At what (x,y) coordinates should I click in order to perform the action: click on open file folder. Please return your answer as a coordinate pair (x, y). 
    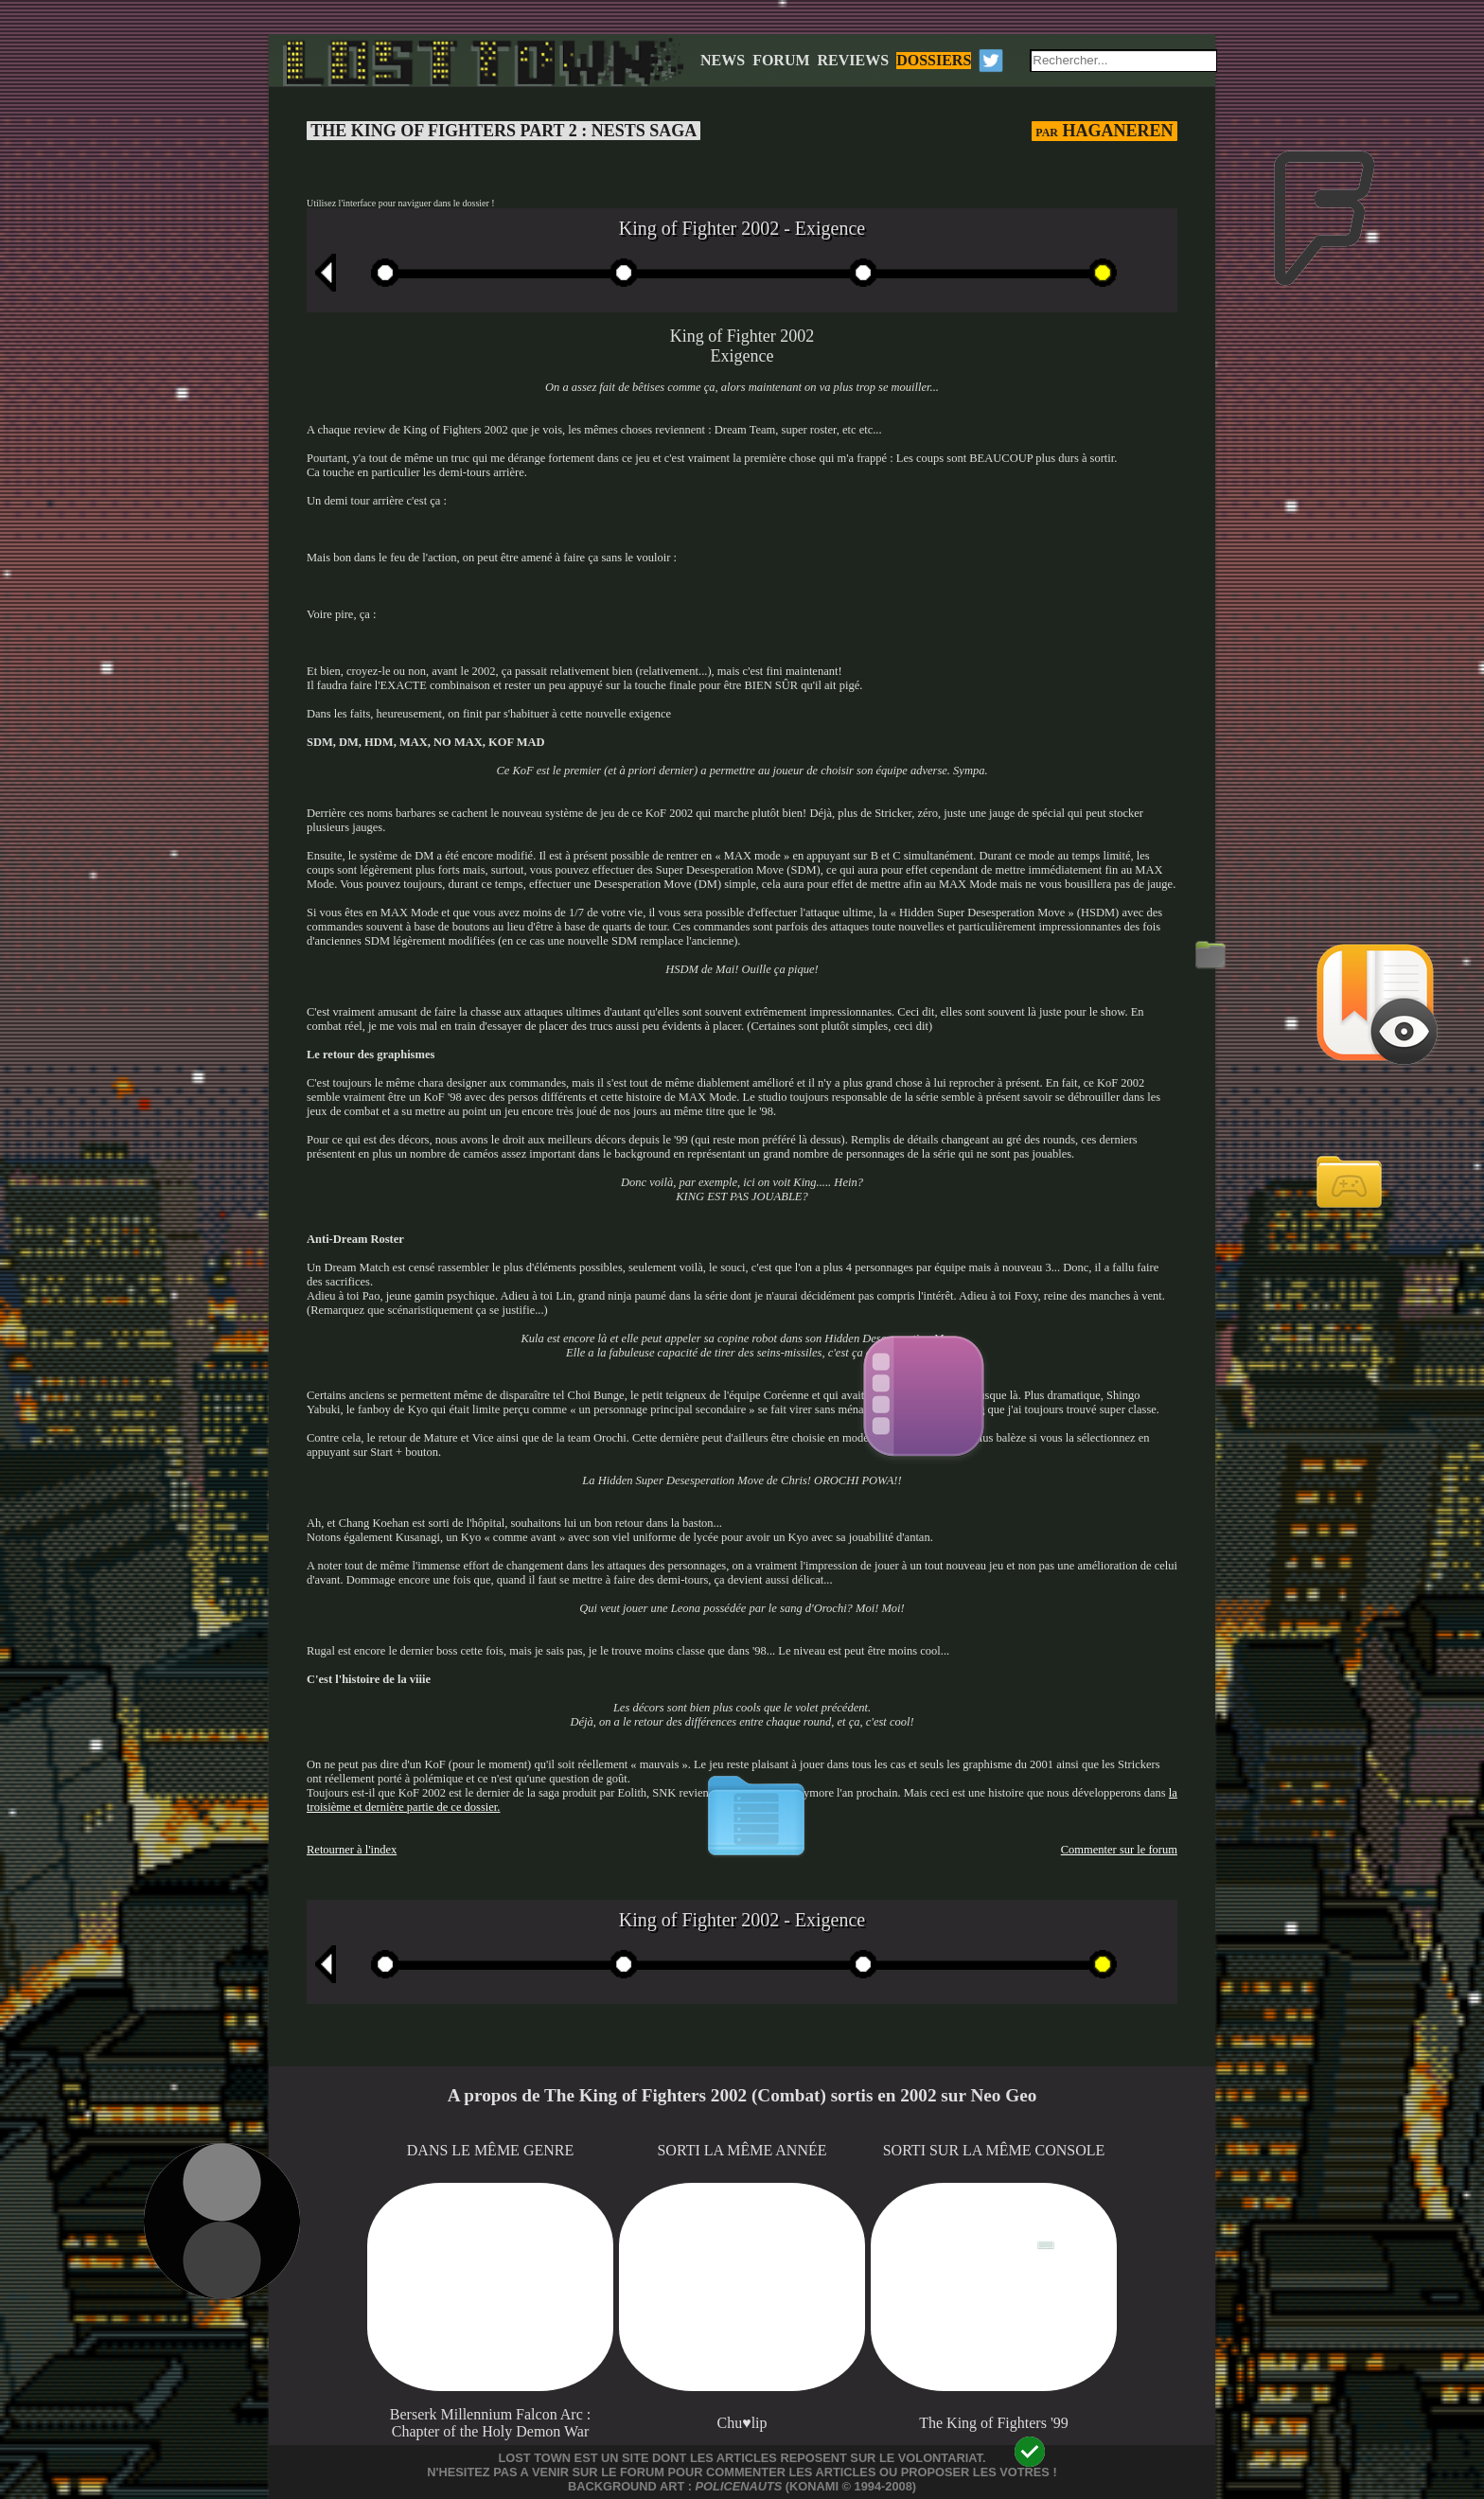
    Looking at the image, I should click on (1210, 954).